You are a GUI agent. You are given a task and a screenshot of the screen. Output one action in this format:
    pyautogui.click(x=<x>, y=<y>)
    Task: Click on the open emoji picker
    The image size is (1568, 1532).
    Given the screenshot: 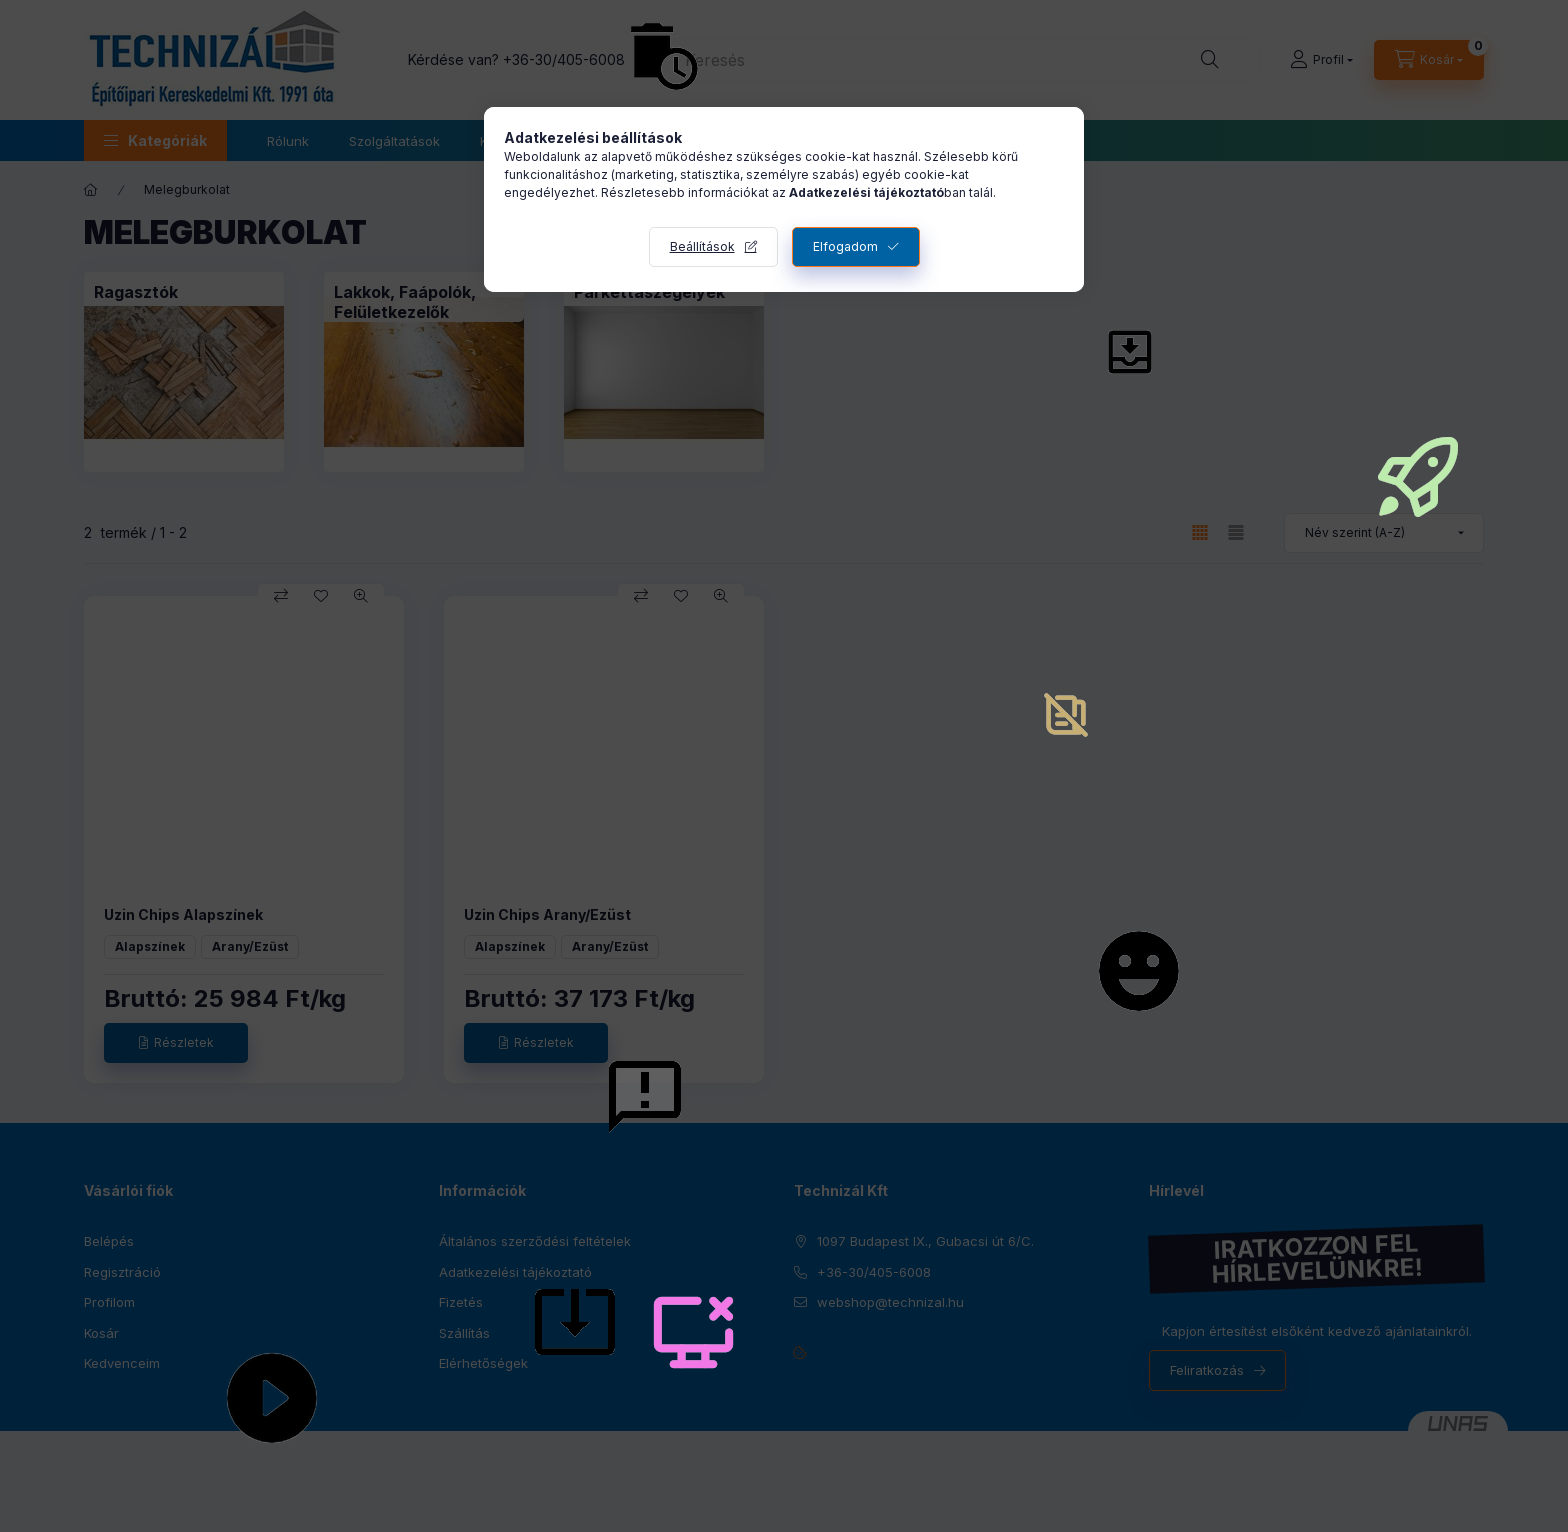 What is the action you would take?
    pyautogui.click(x=1139, y=971)
    